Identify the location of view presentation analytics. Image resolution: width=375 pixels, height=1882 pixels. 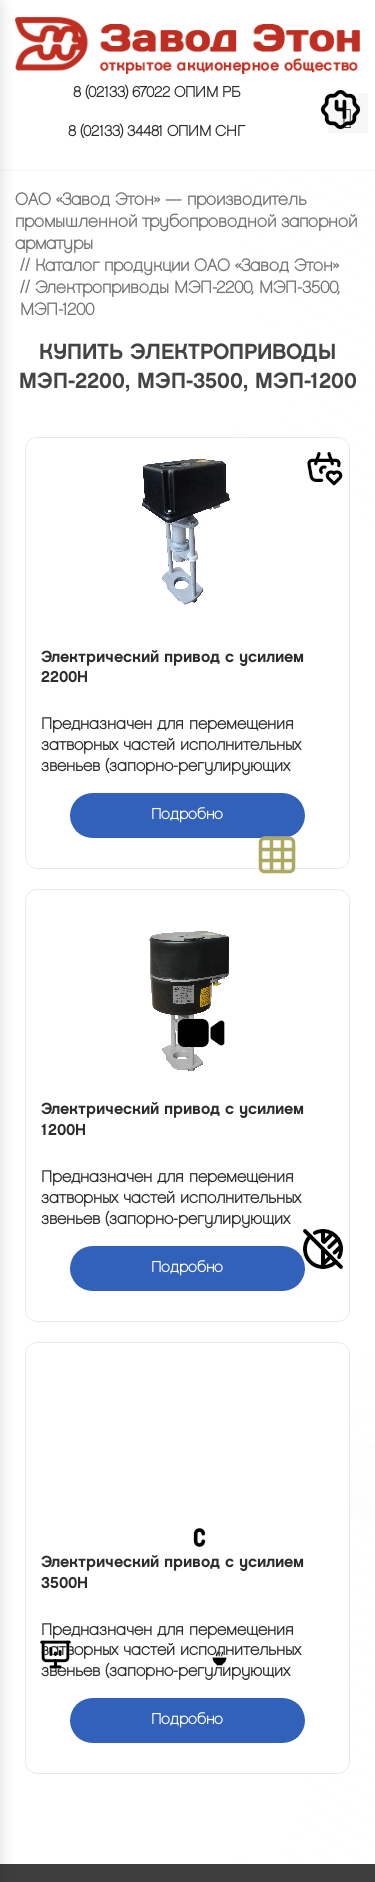
(55, 1654).